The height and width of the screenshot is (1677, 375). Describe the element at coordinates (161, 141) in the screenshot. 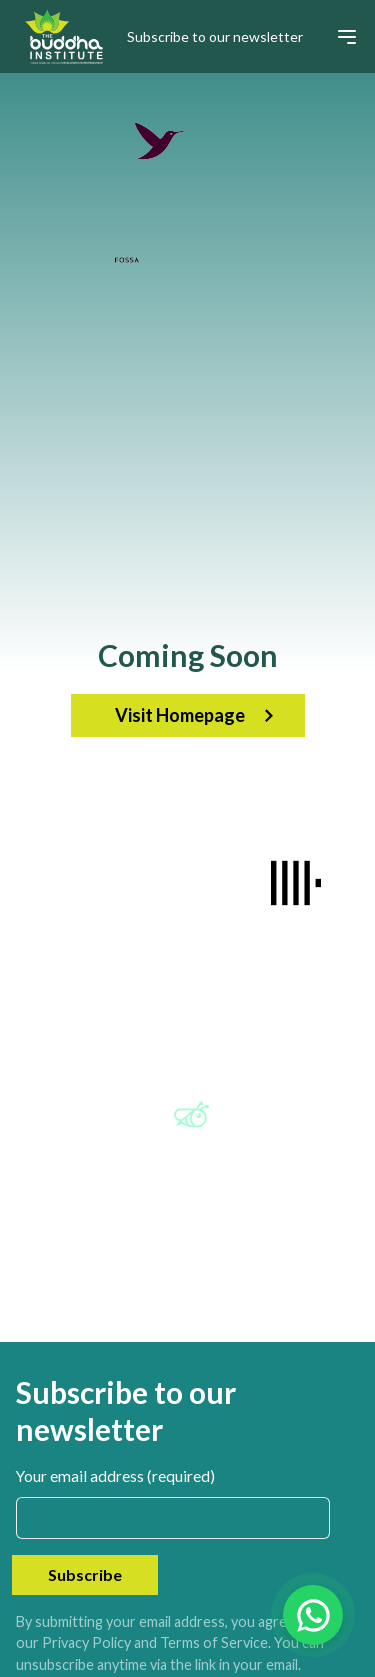

I see `fluent bit logo - open-source log processor and forwarder` at that location.